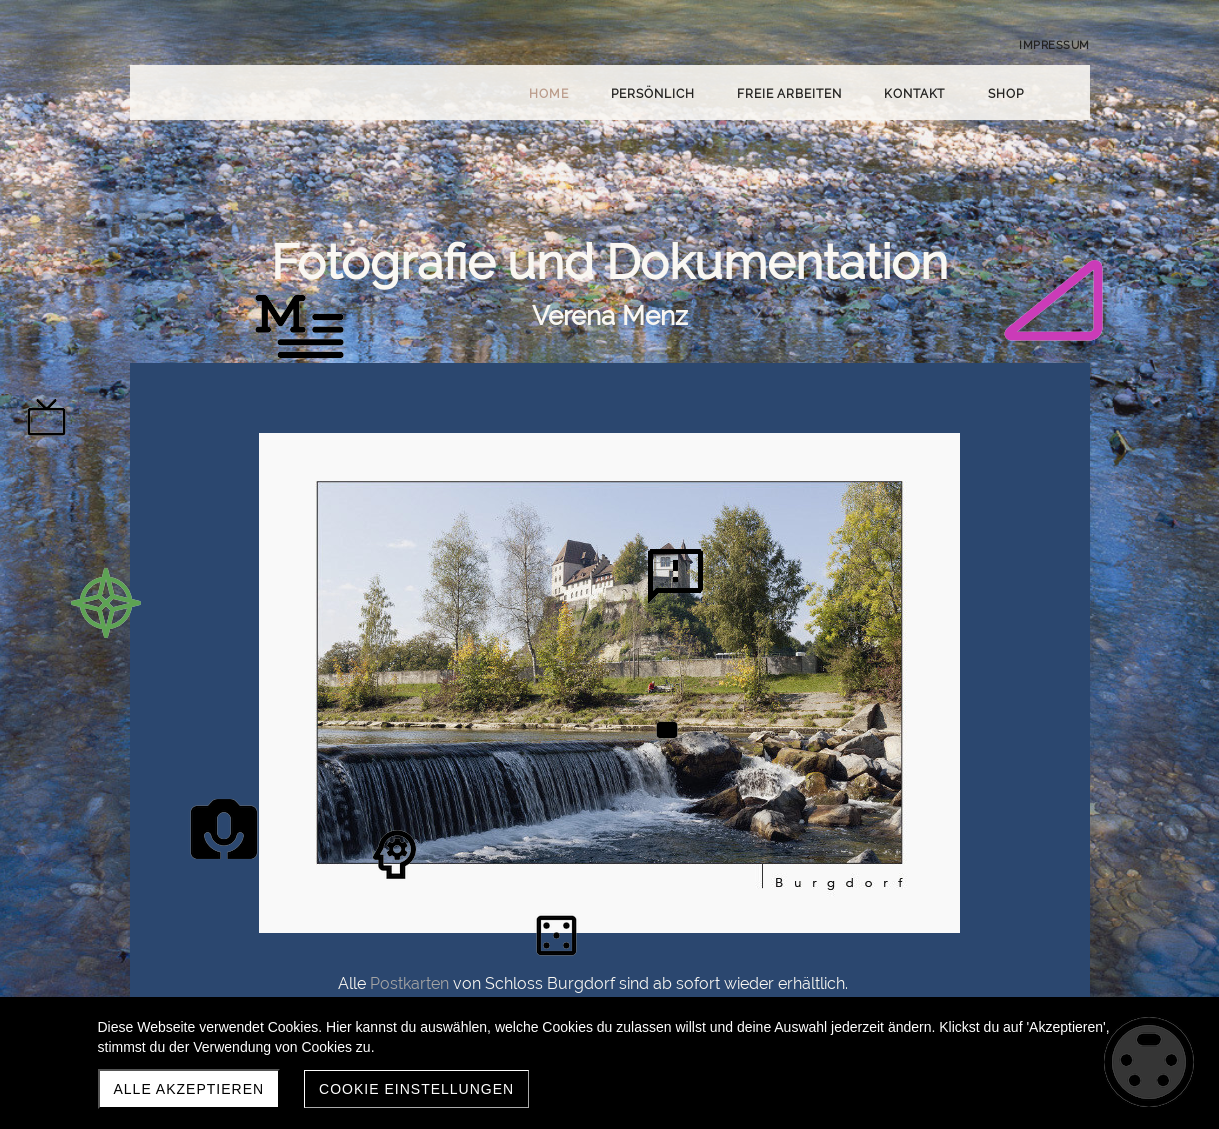  Describe the element at coordinates (1149, 1062) in the screenshot. I see `configure s-video input settings` at that location.